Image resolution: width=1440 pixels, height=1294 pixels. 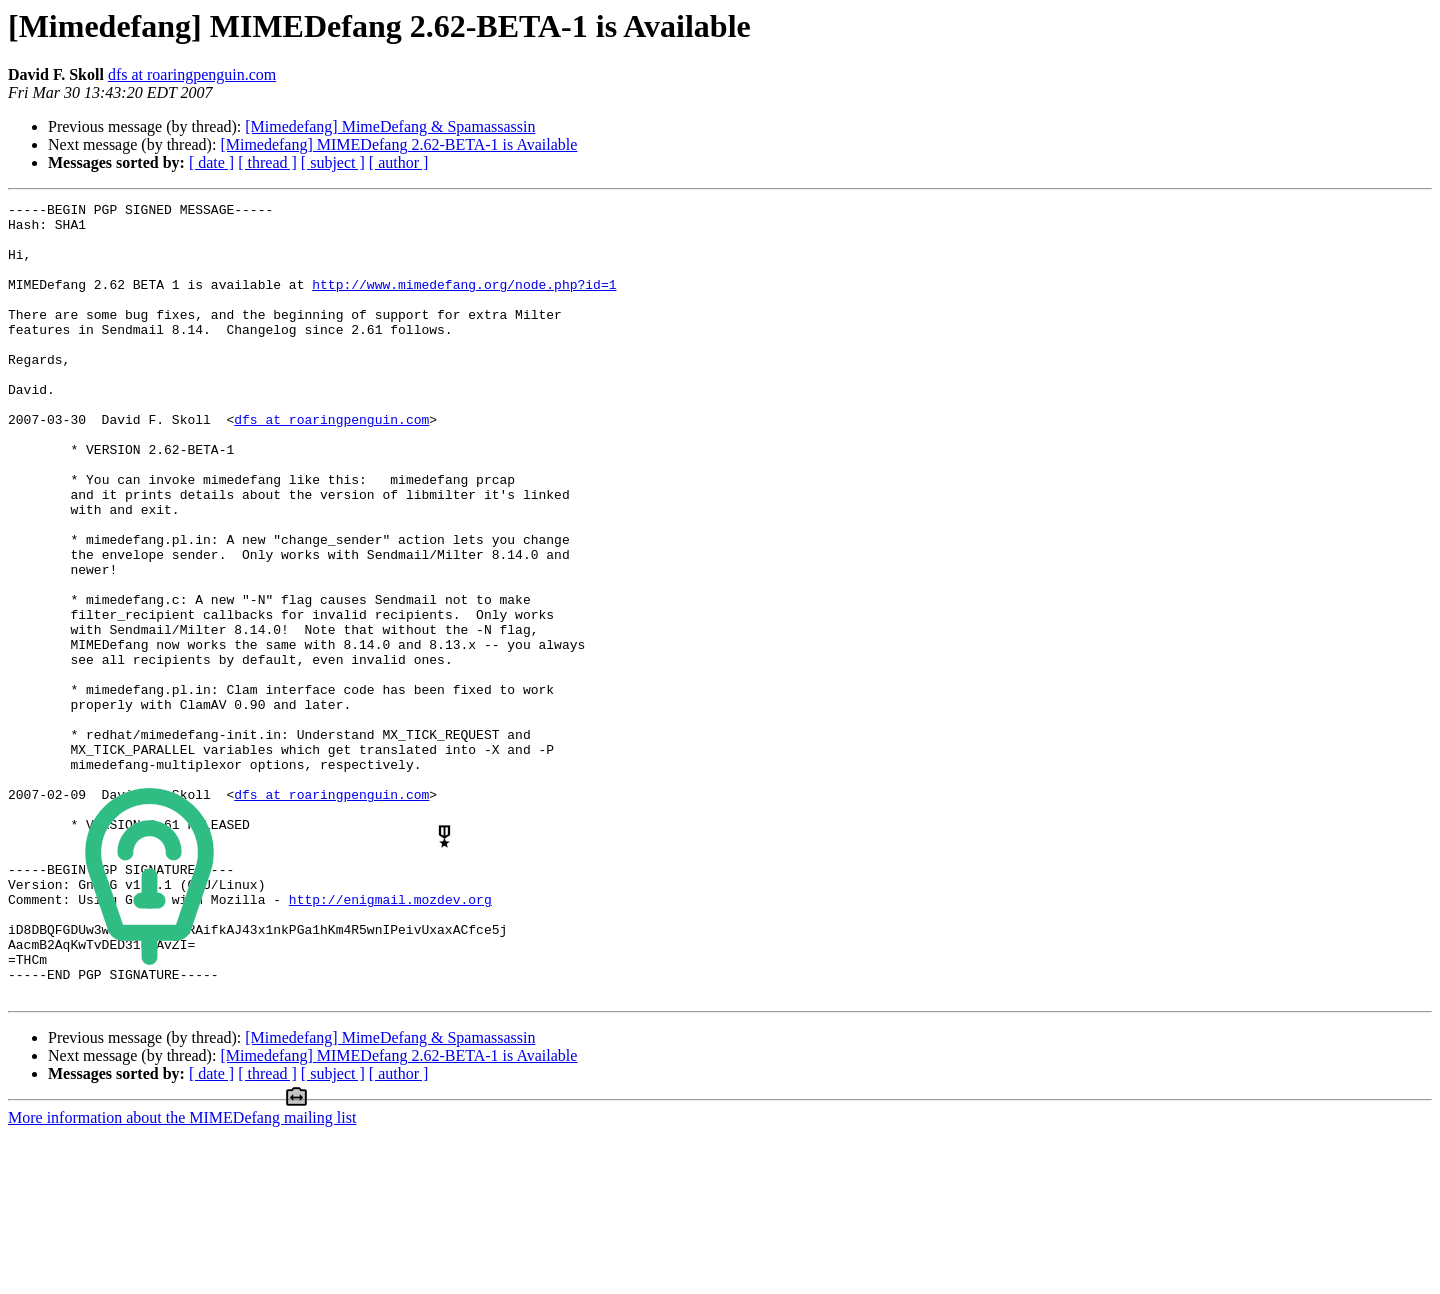 I want to click on switch between front and rear camera, so click(x=296, y=1097).